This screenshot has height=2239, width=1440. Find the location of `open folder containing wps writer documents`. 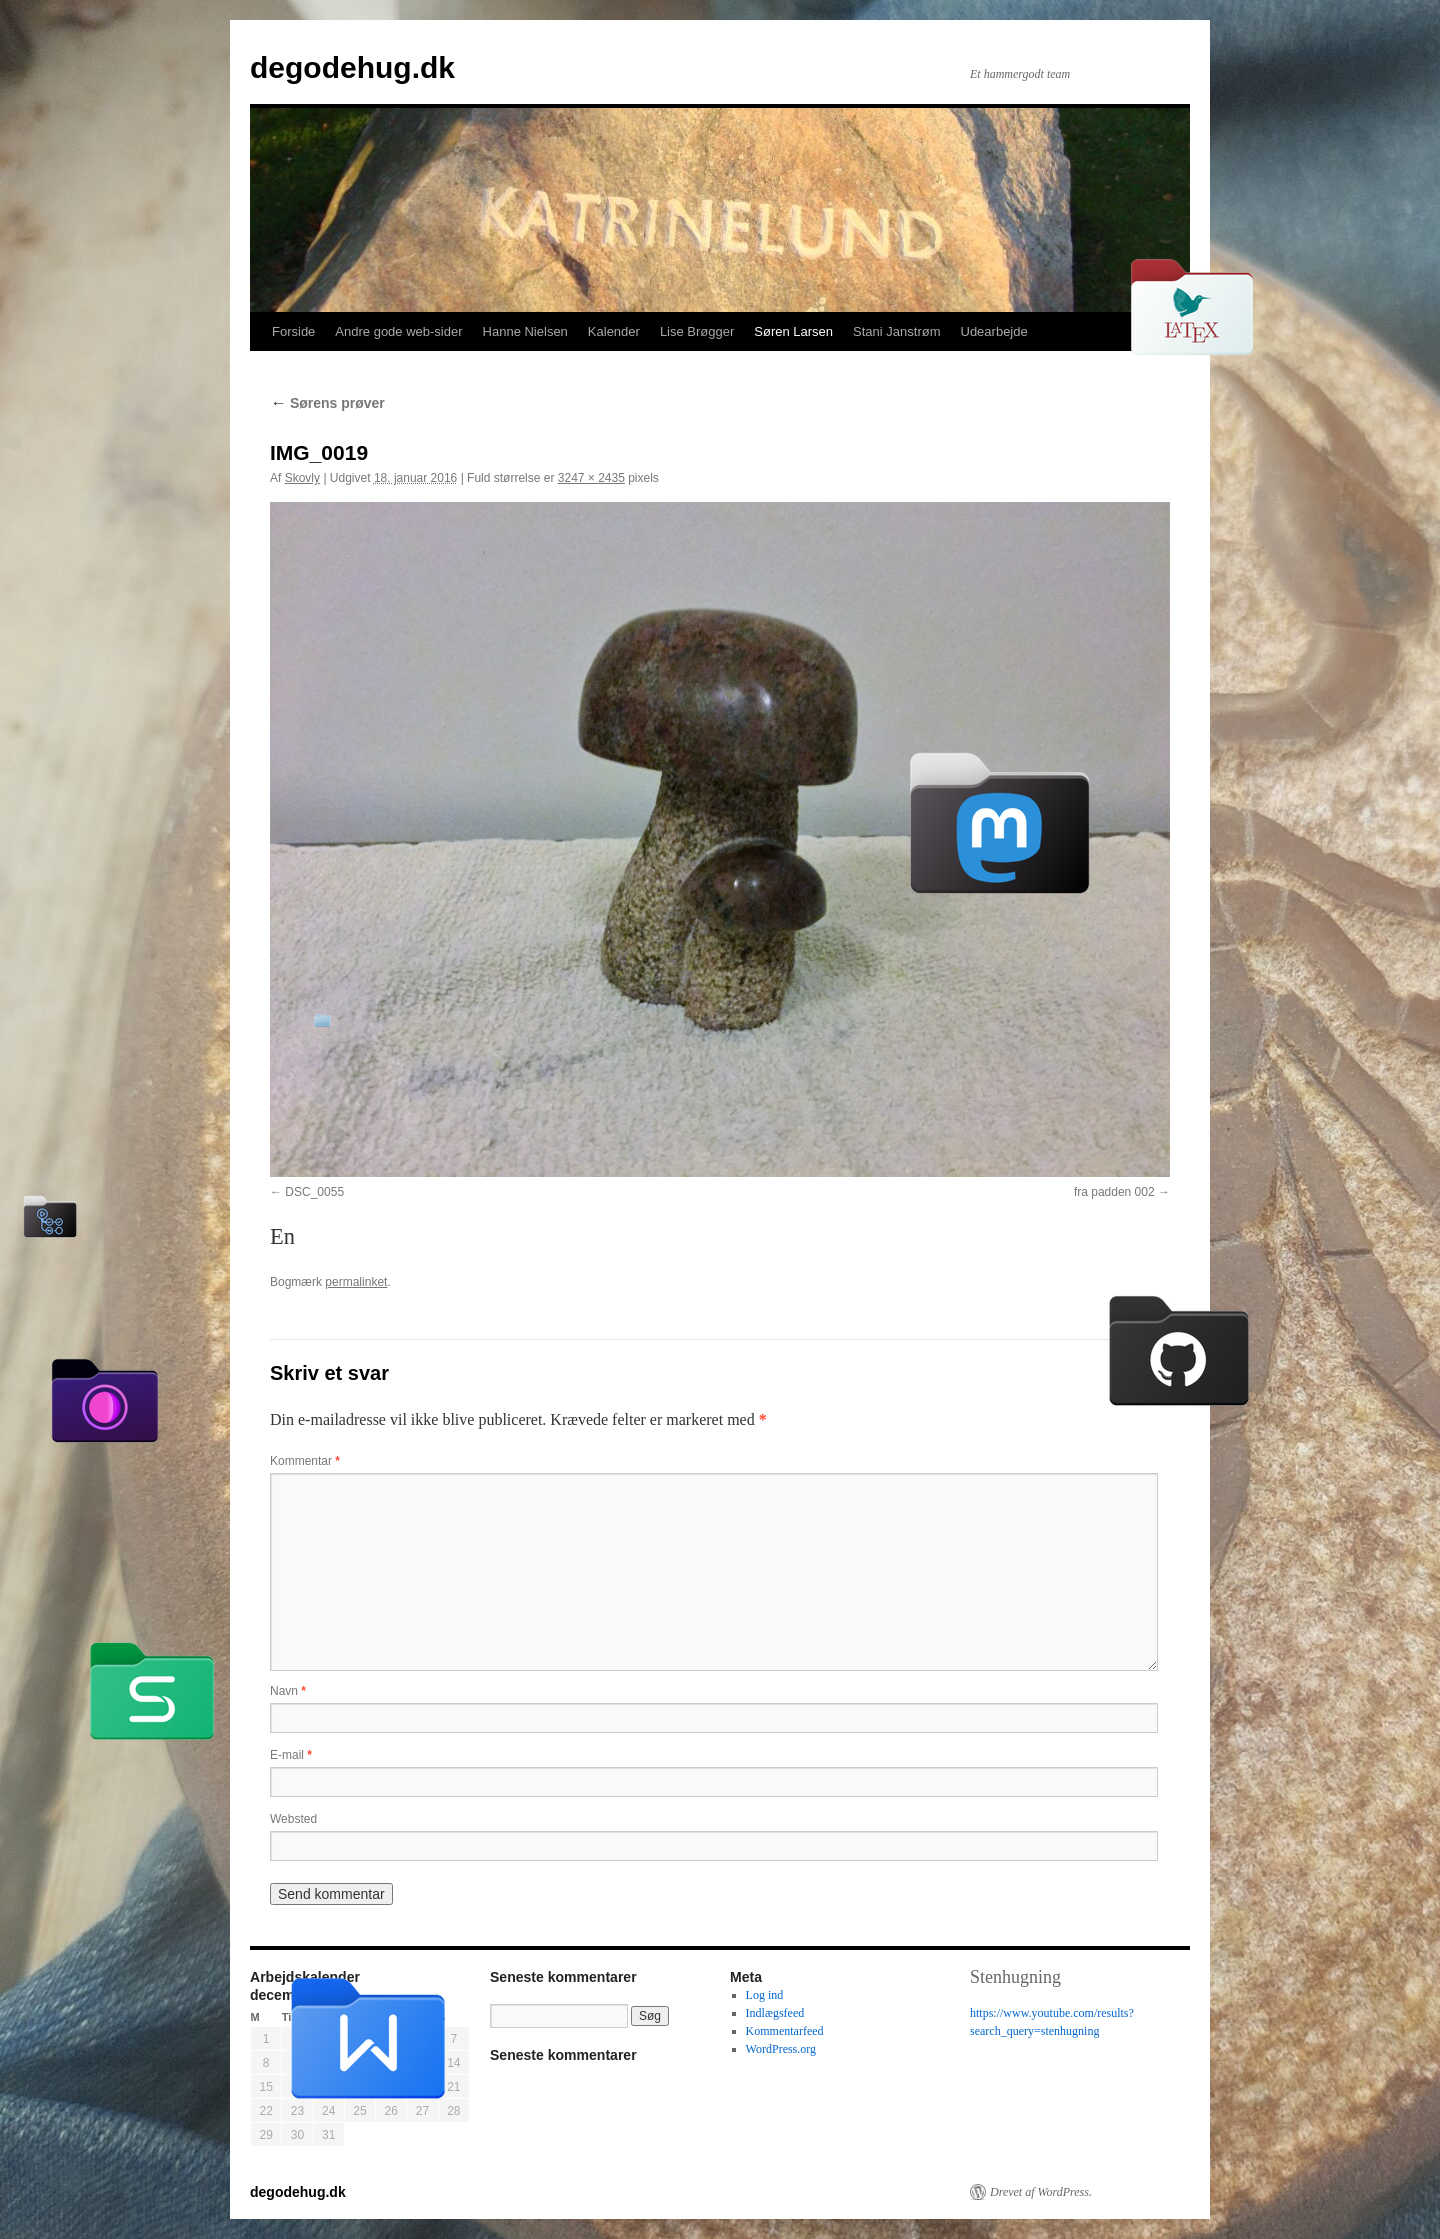

open folder containing wps writer documents is located at coordinates (367, 2042).